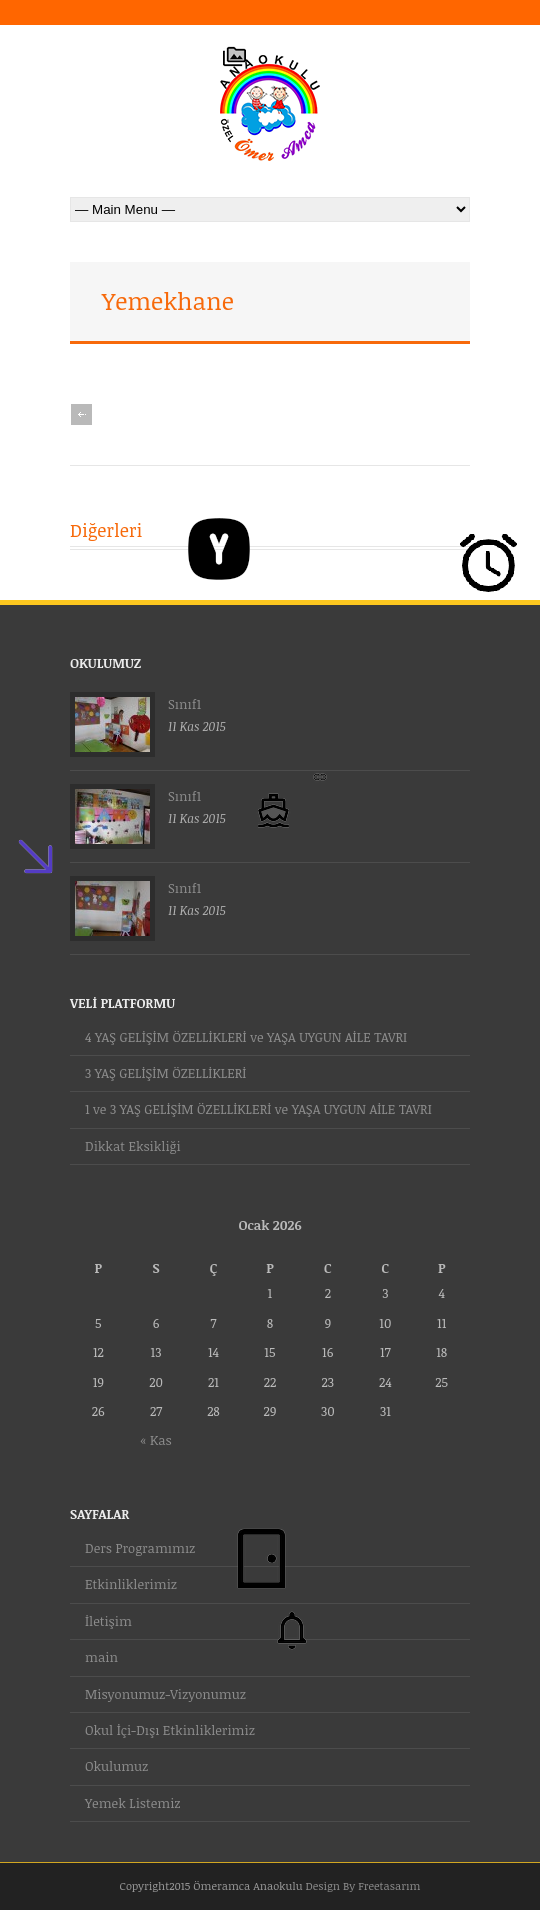  I want to click on access door sensor settings, so click(261, 1558).